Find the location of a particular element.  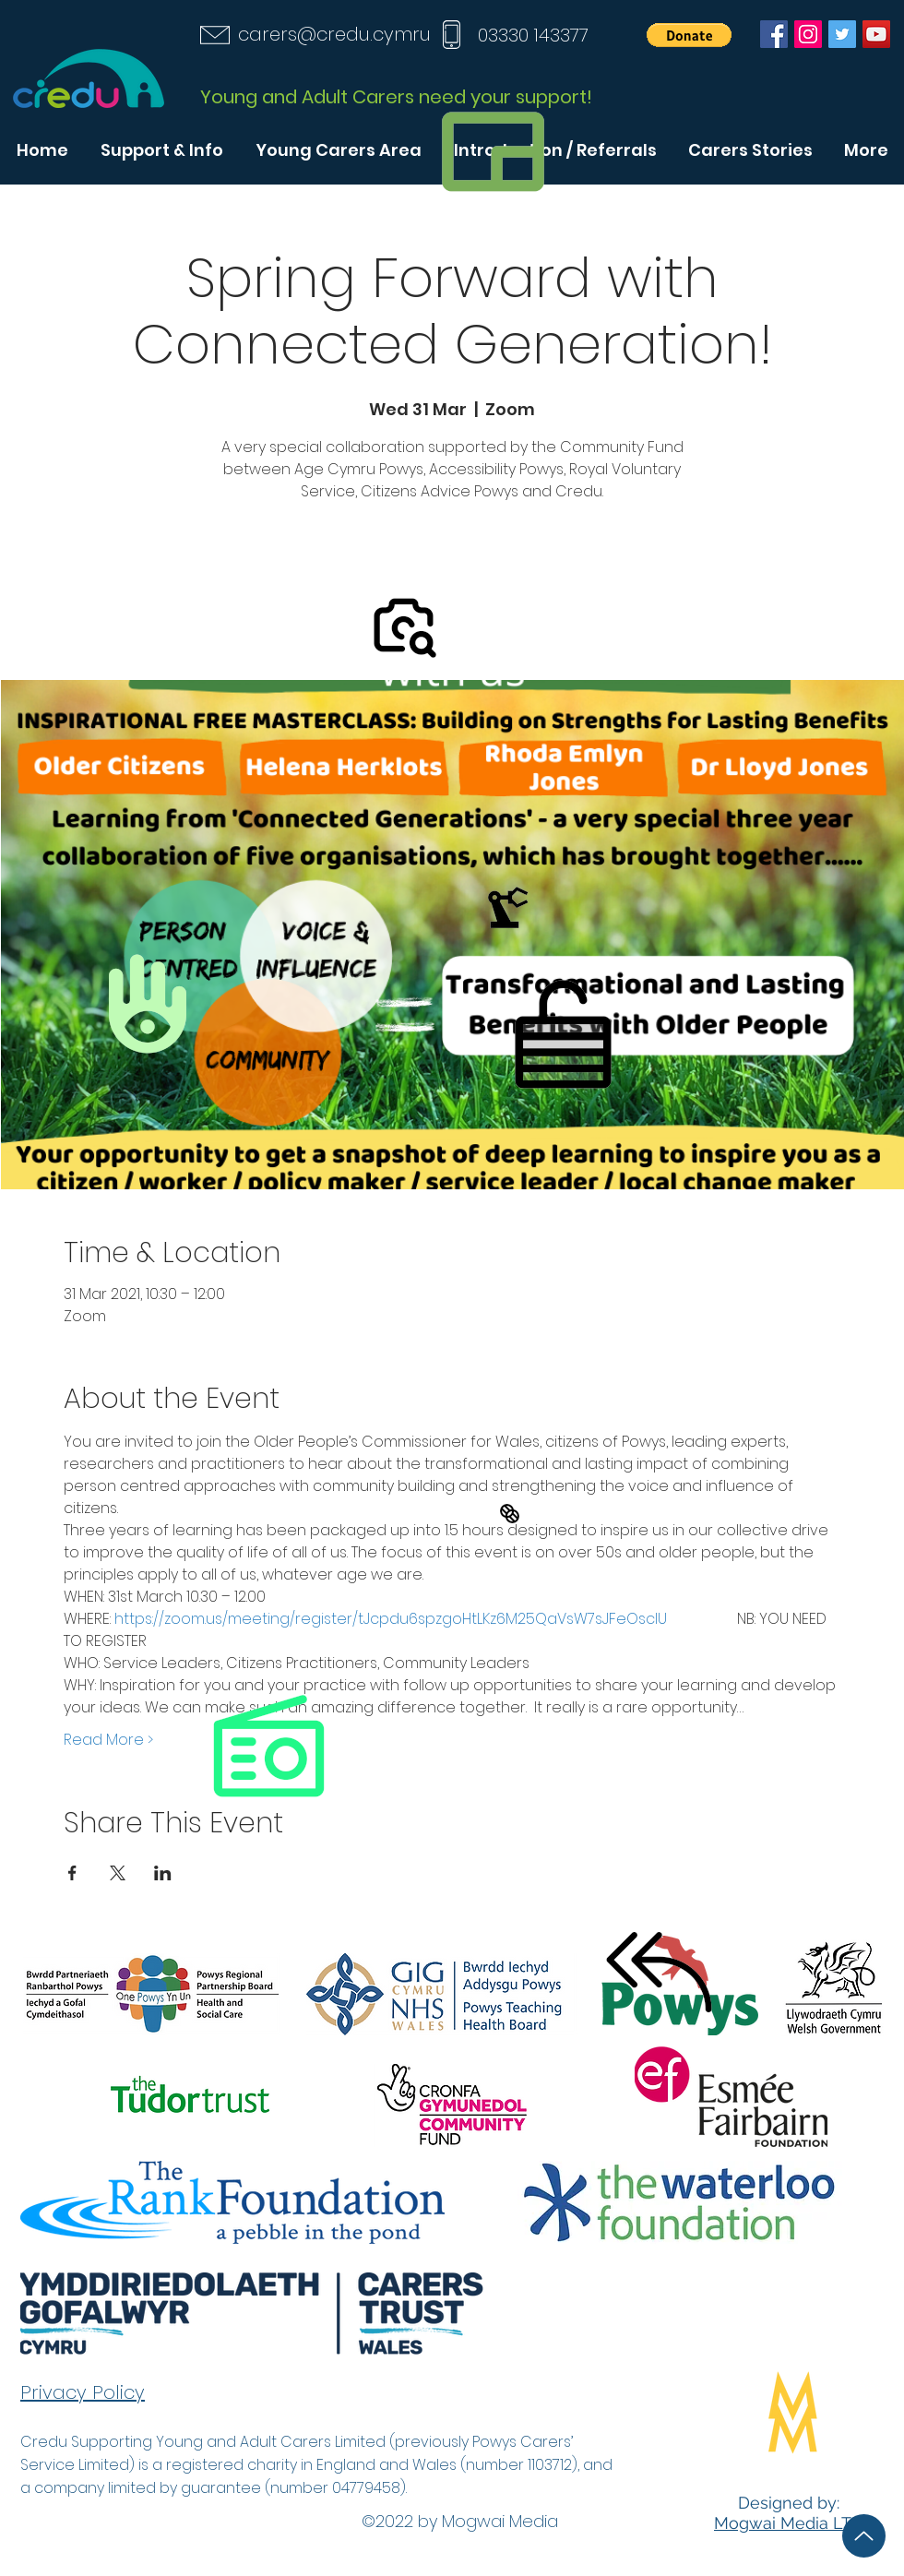

search photos or images is located at coordinates (403, 625).